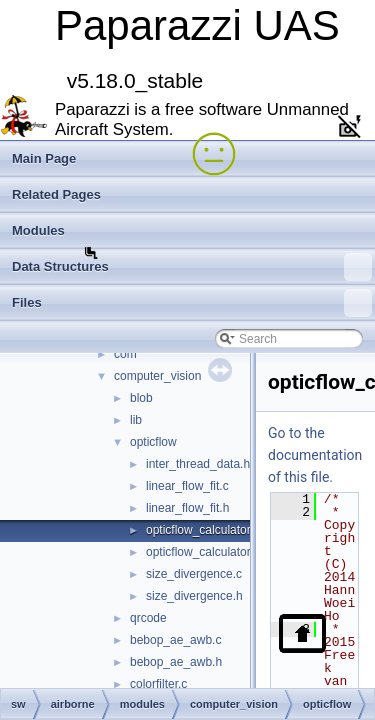  I want to click on present to all participants, so click(302, 633).